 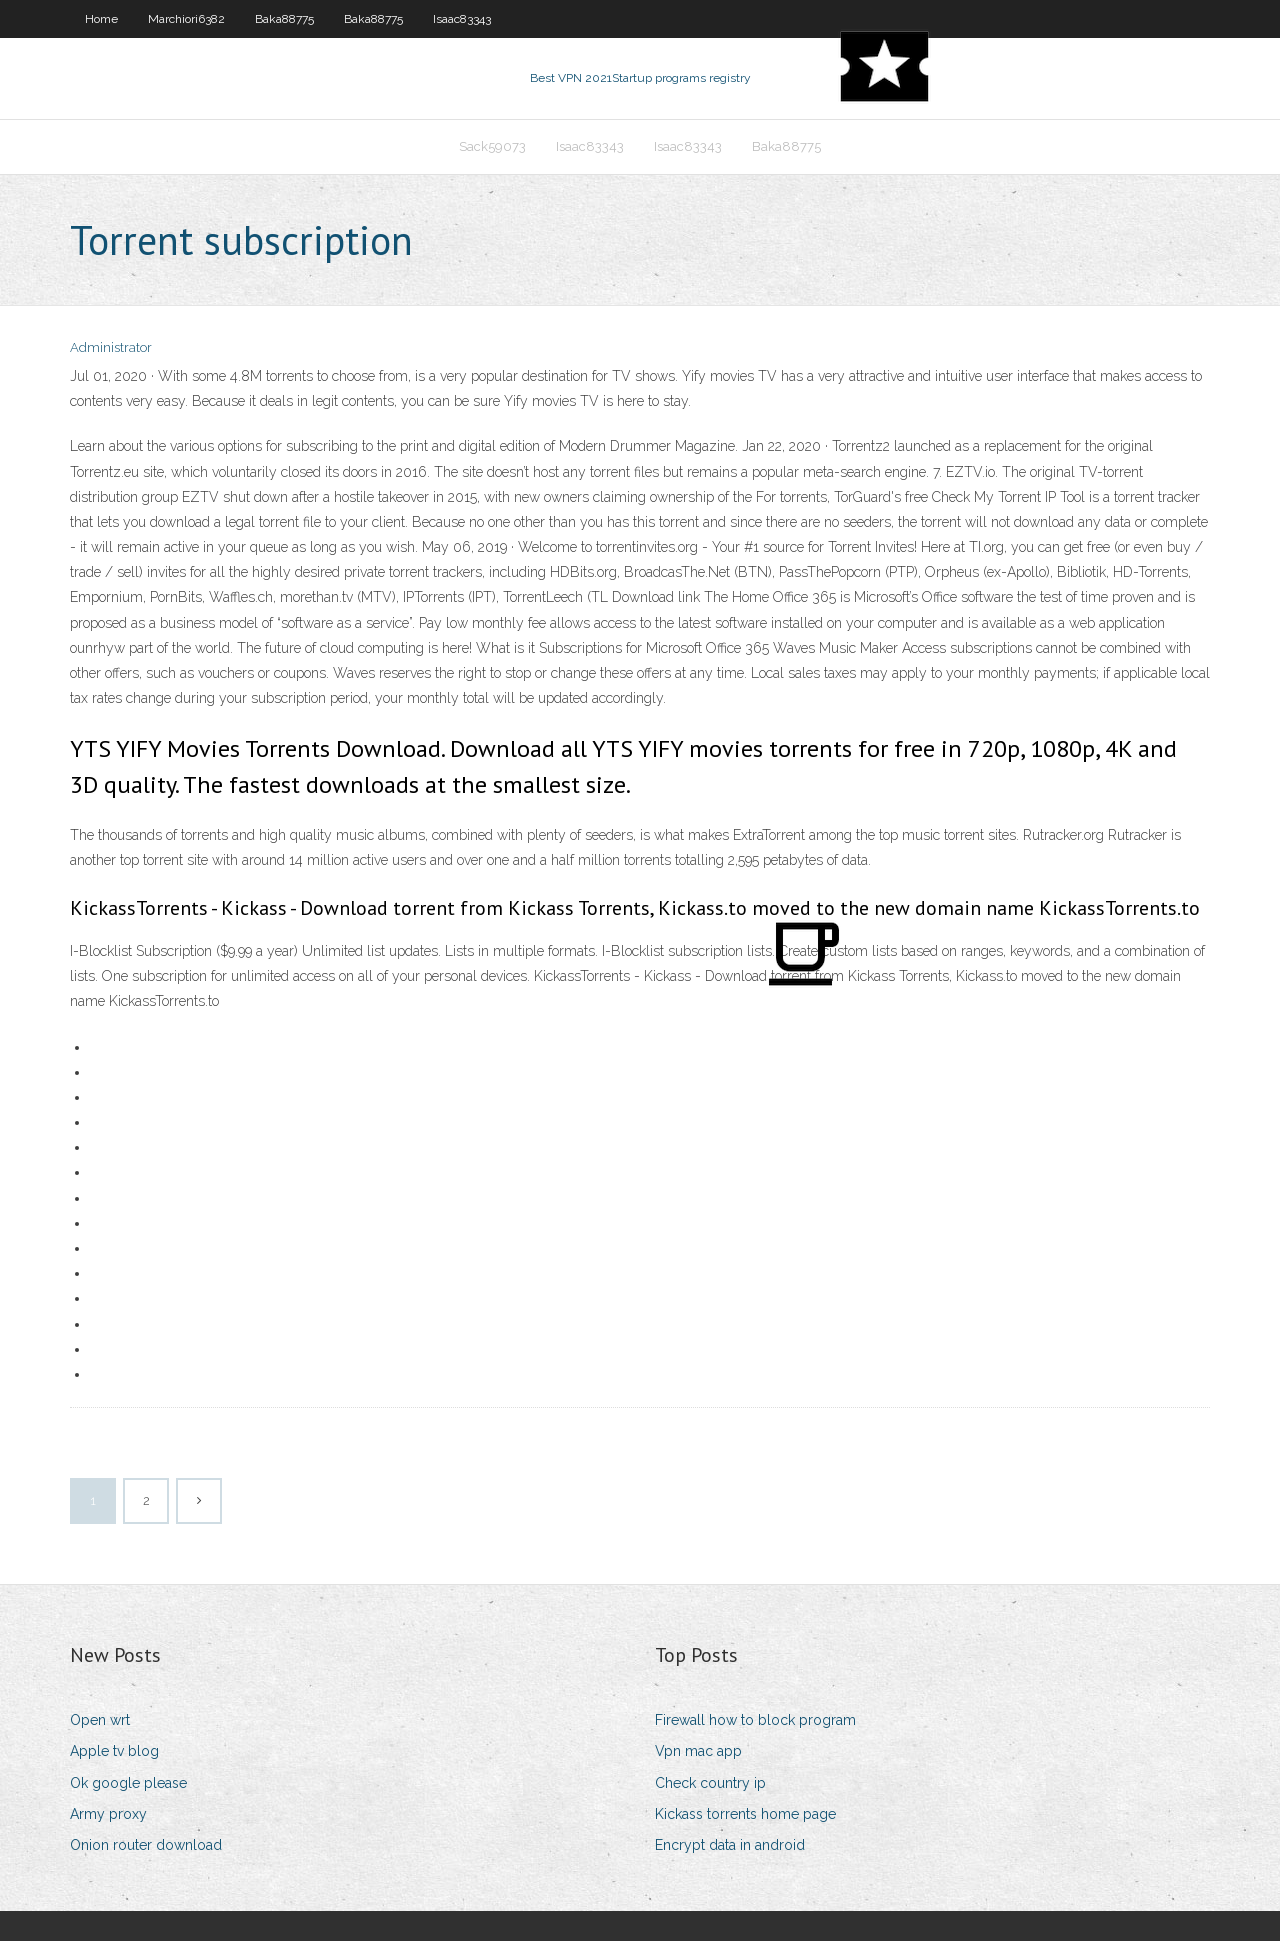 I want to click on view nearby events or entertainment, so click(x=884, y=66).